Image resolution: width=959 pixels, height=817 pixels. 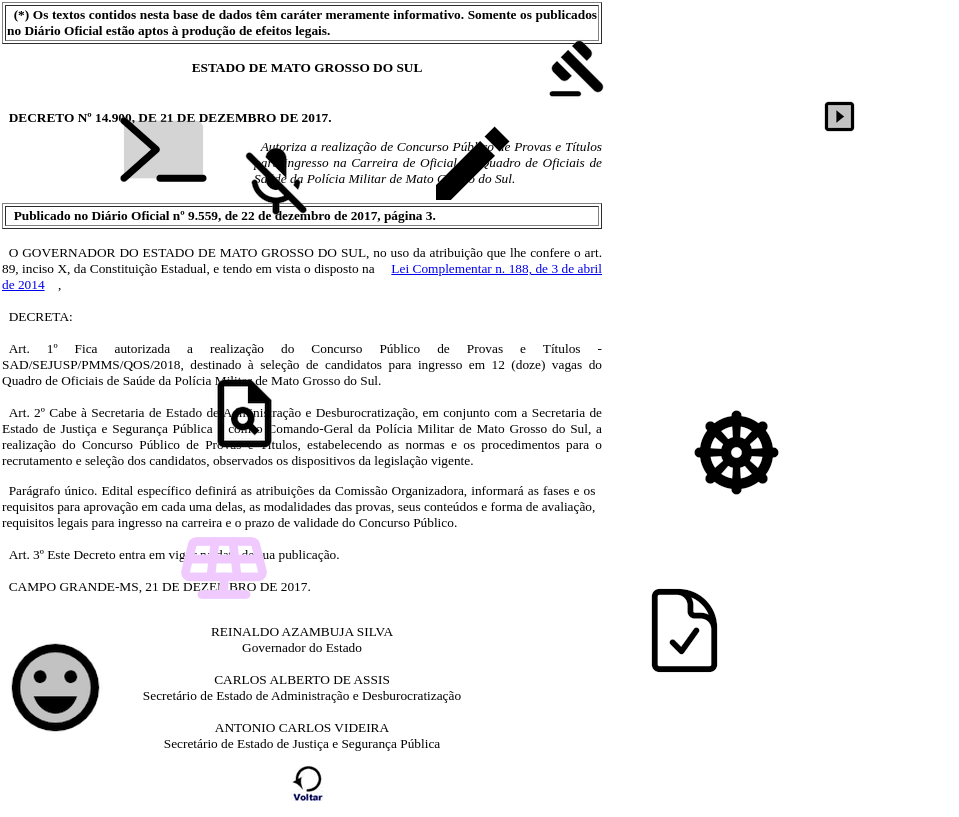 What do you see at coordinates (684, 630) in the screenshot?
I see `document successfully verified or approved` at bounding box center [684, 630].